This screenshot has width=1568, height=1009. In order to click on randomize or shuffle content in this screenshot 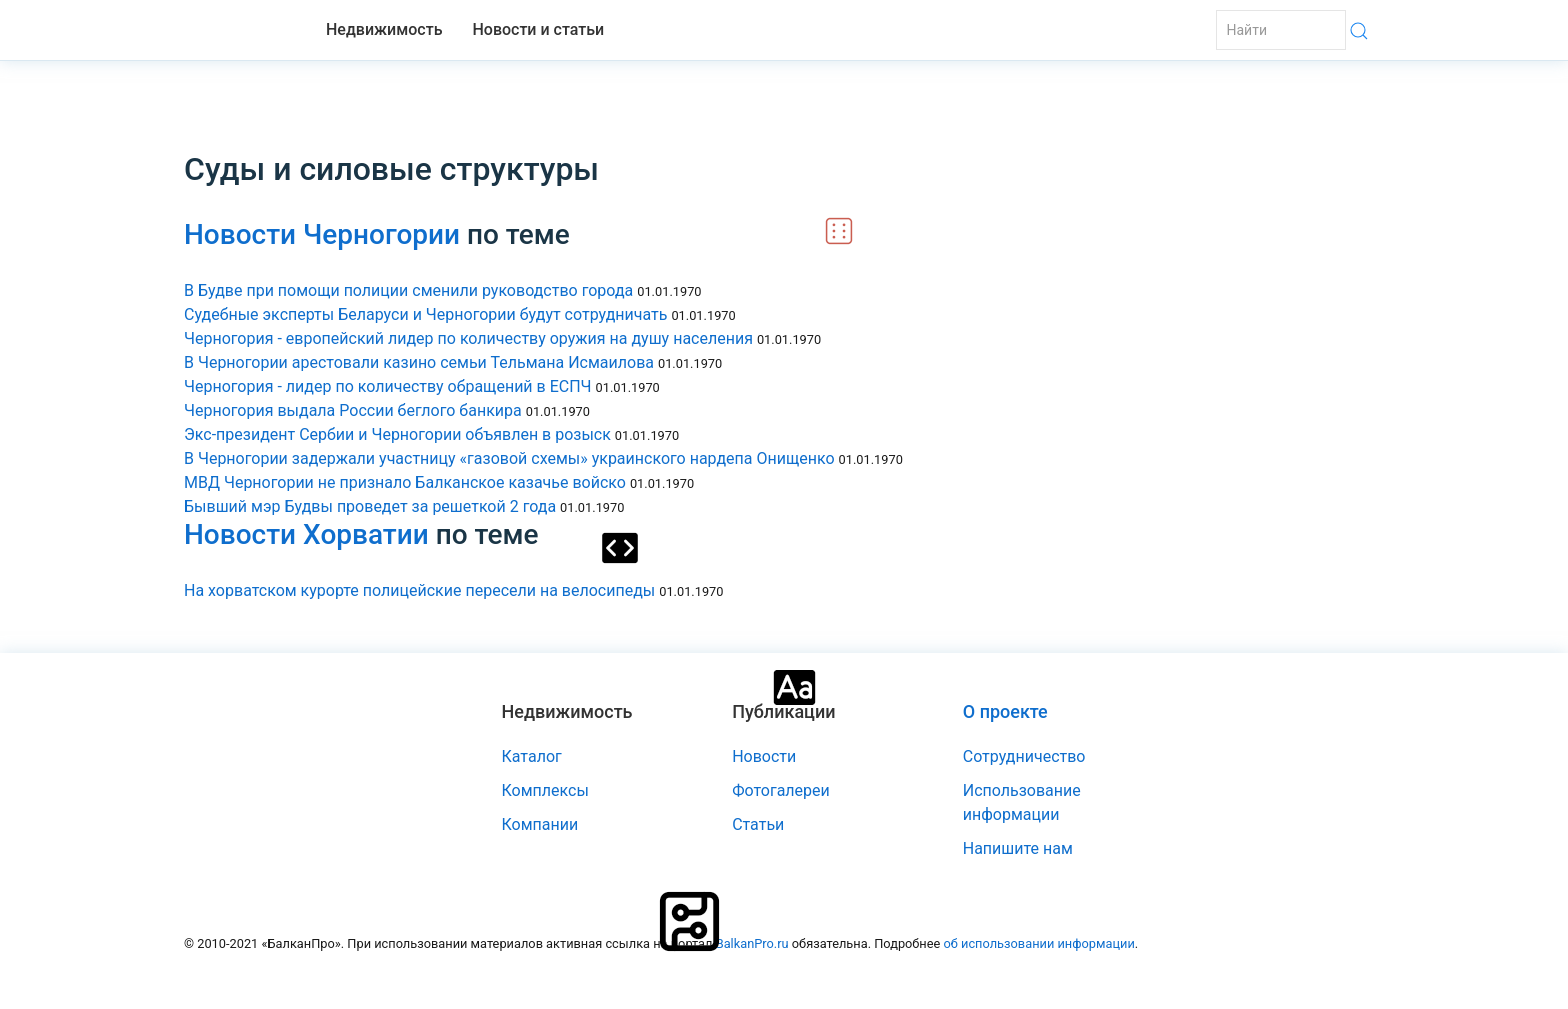, I will do `click(839, 231)`.